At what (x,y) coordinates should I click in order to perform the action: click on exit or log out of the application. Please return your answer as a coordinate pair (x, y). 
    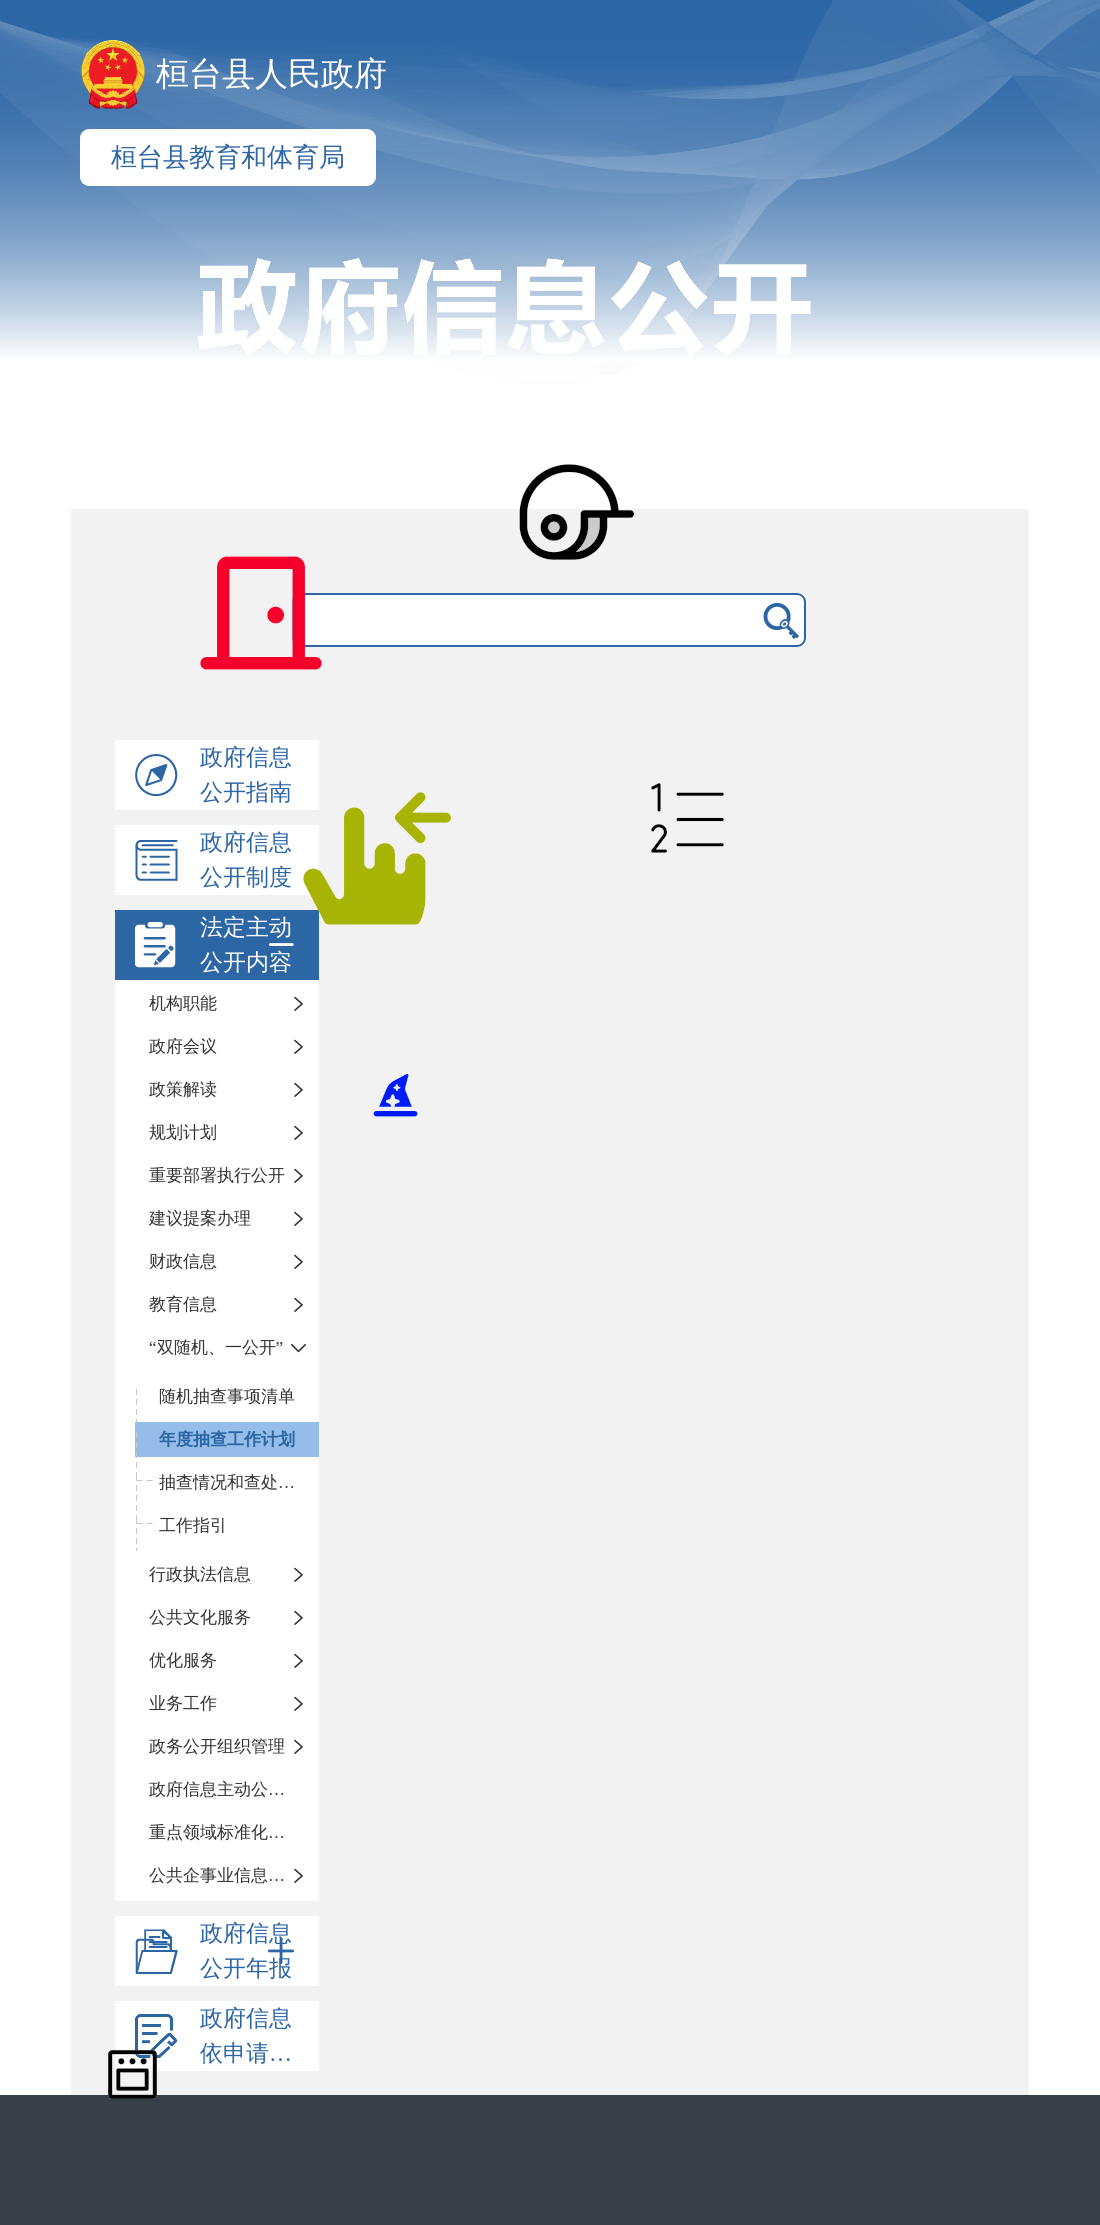
    Looking at the image, I should click on (261, 613).